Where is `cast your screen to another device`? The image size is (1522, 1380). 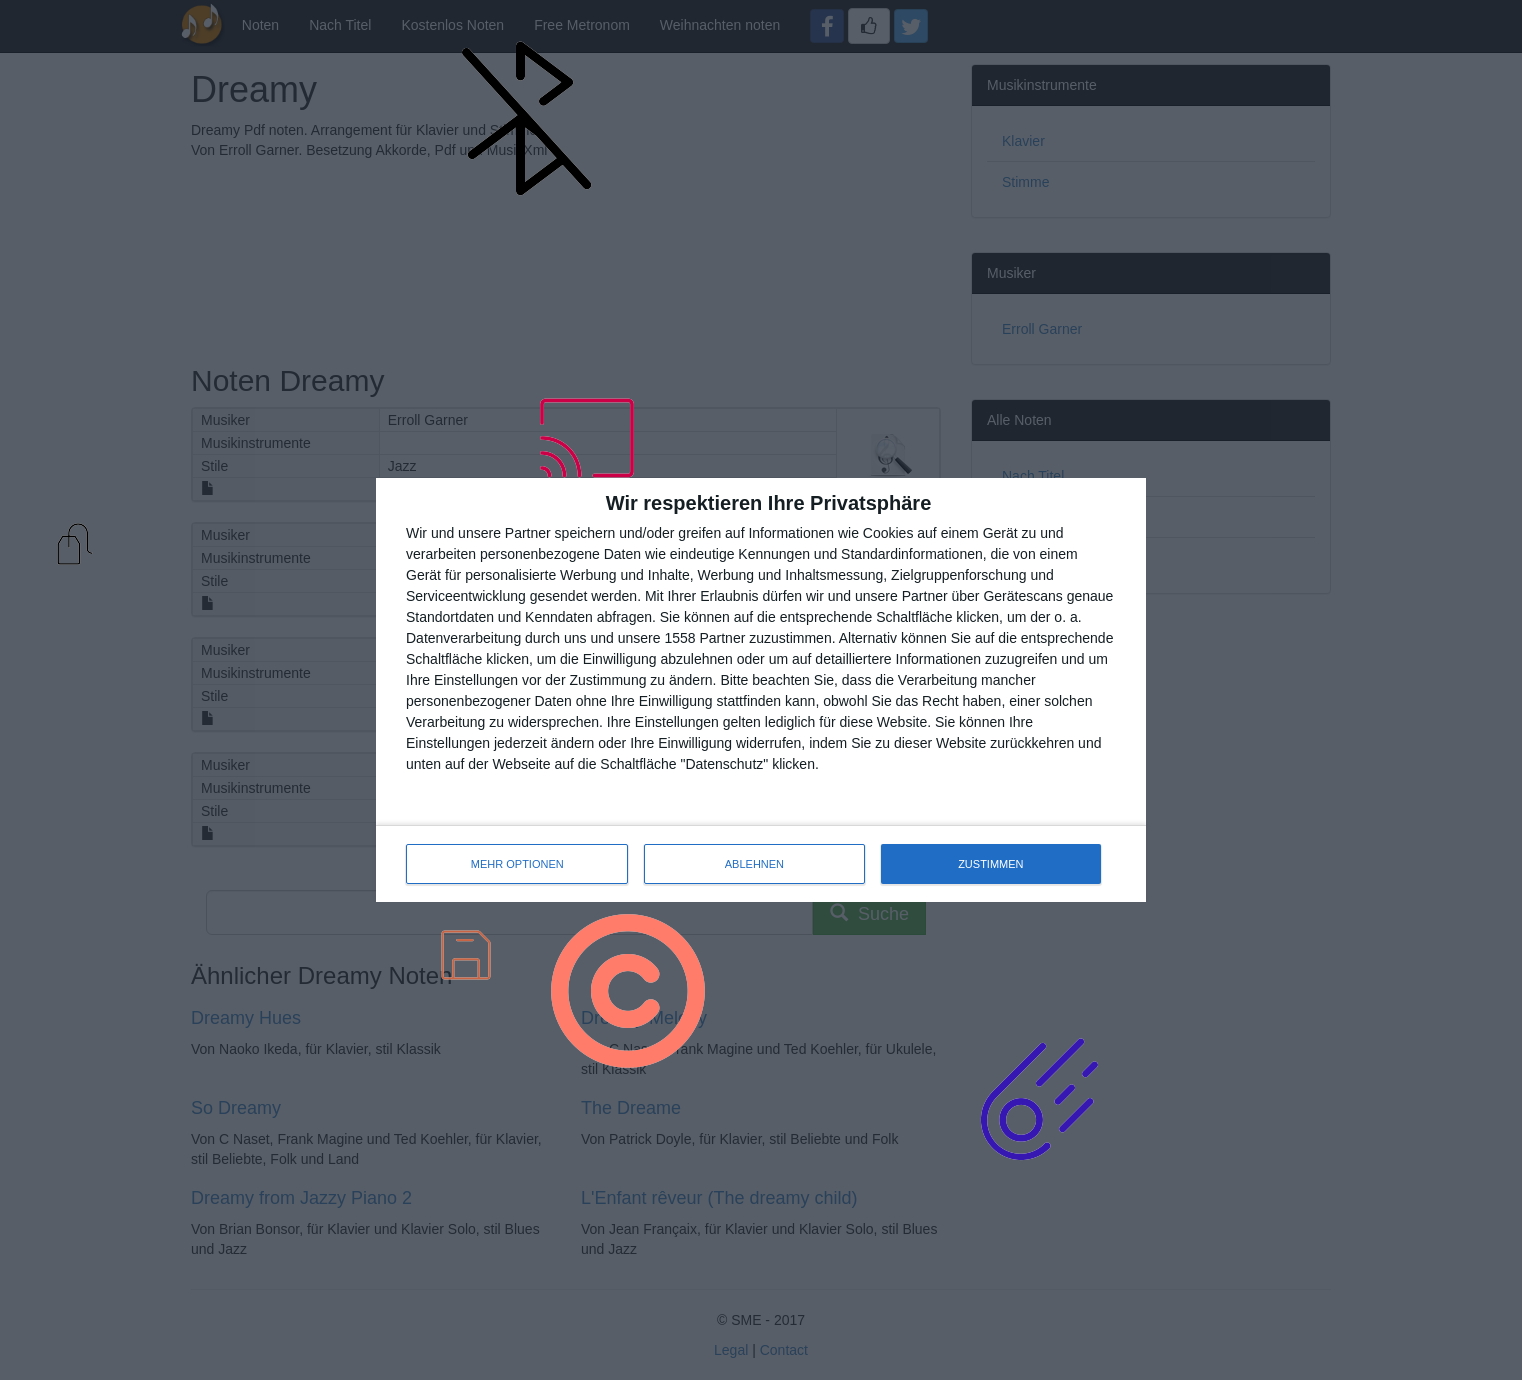
cast your screen to another device is located at coordinates (587, 438).